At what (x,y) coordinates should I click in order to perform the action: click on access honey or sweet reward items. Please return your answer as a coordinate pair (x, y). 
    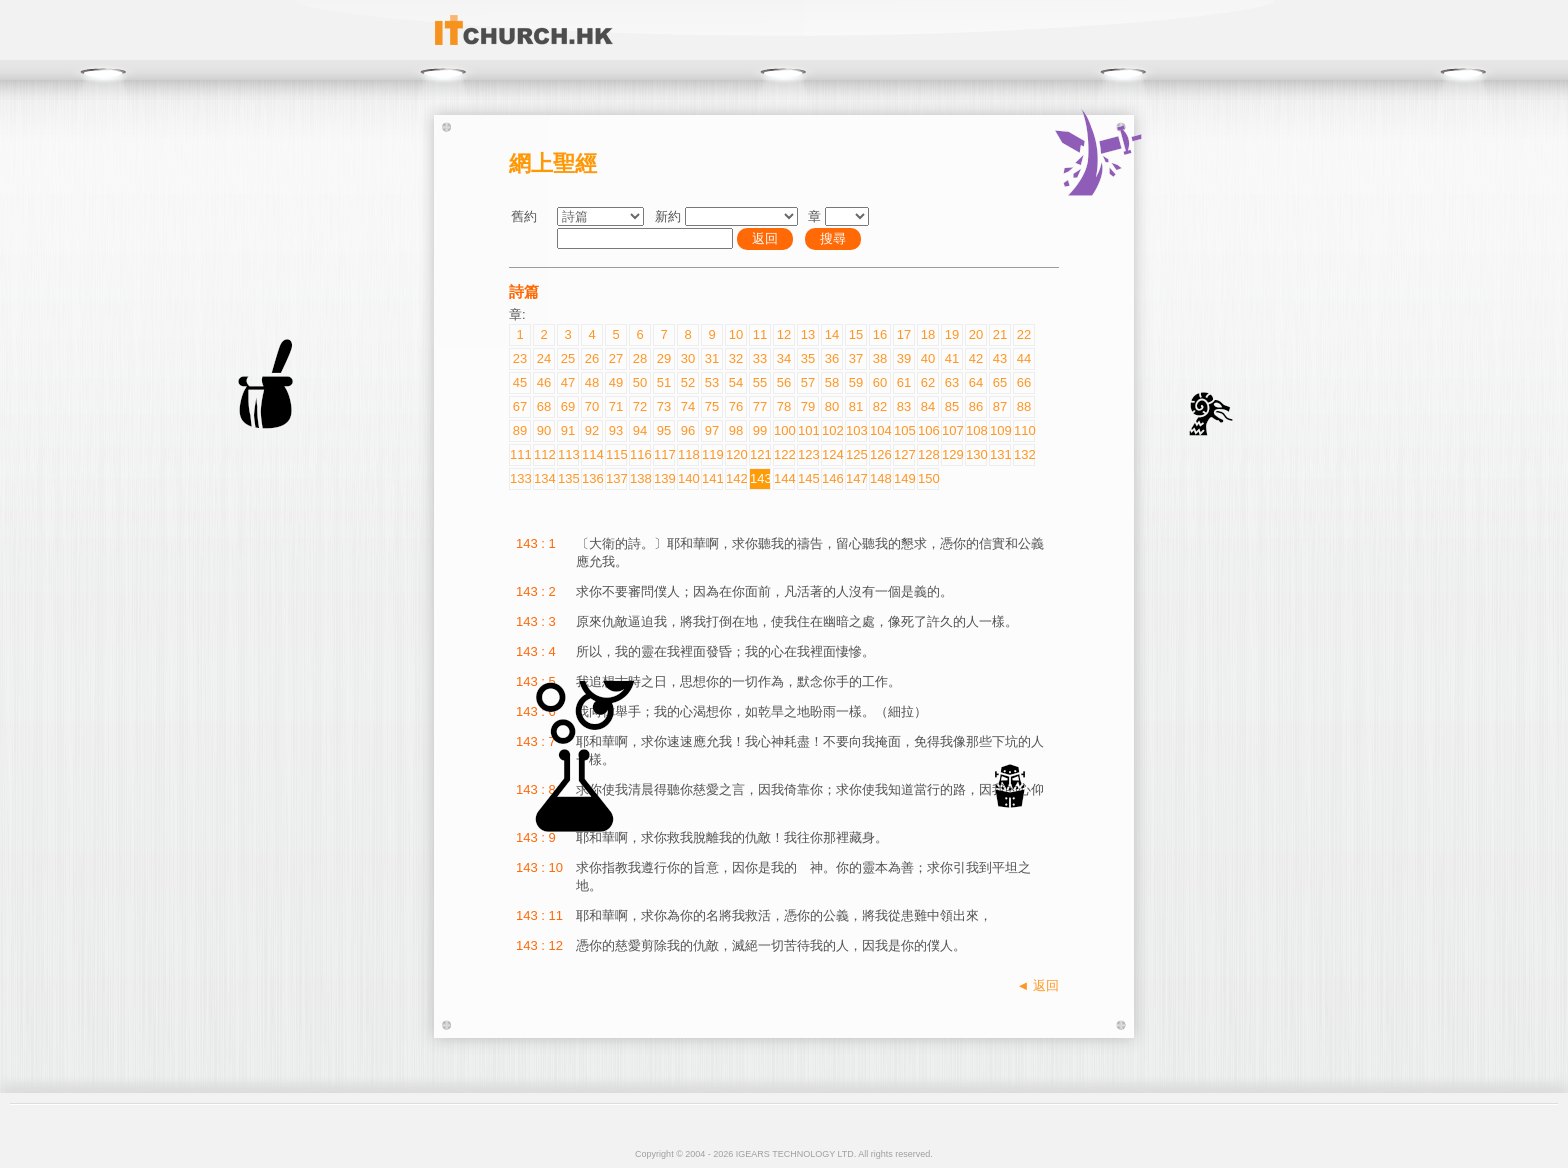
    Looking at the image, I should click on (267, 384).